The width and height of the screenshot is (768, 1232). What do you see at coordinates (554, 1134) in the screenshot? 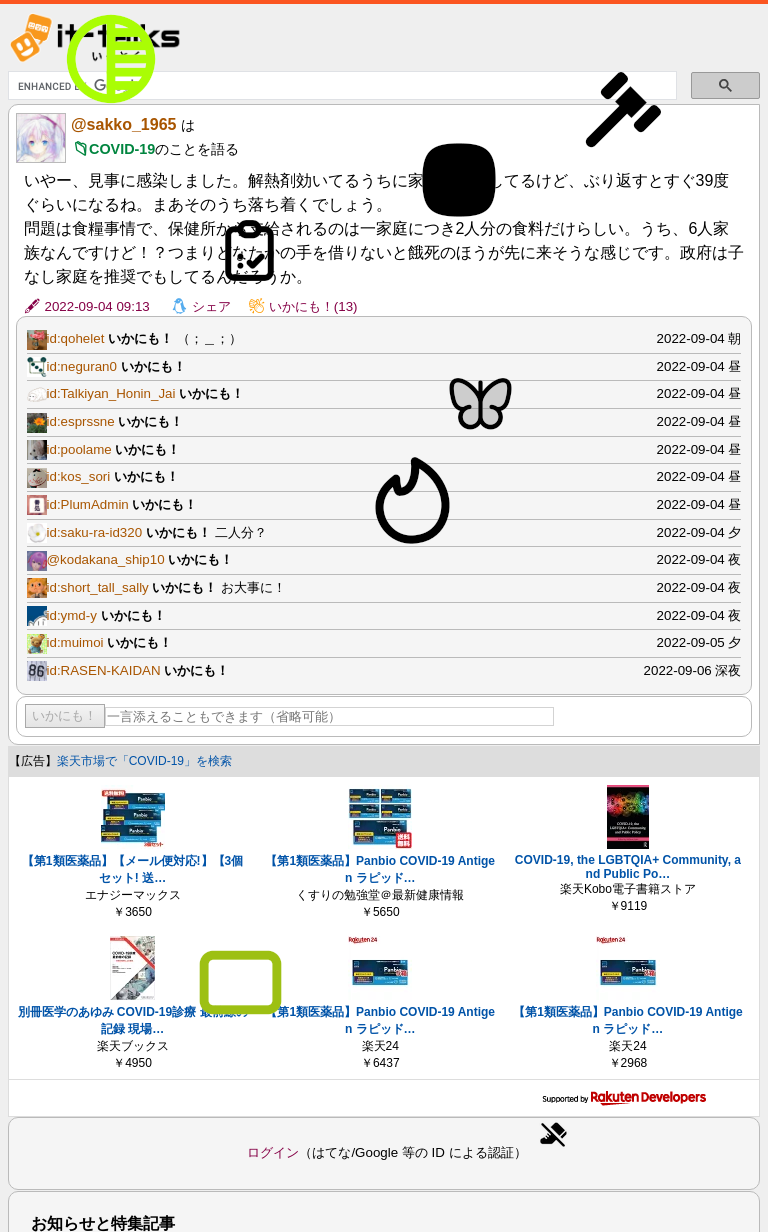
I see `indicates area where stepping is prohibited` at bounding box center [554, 1134].